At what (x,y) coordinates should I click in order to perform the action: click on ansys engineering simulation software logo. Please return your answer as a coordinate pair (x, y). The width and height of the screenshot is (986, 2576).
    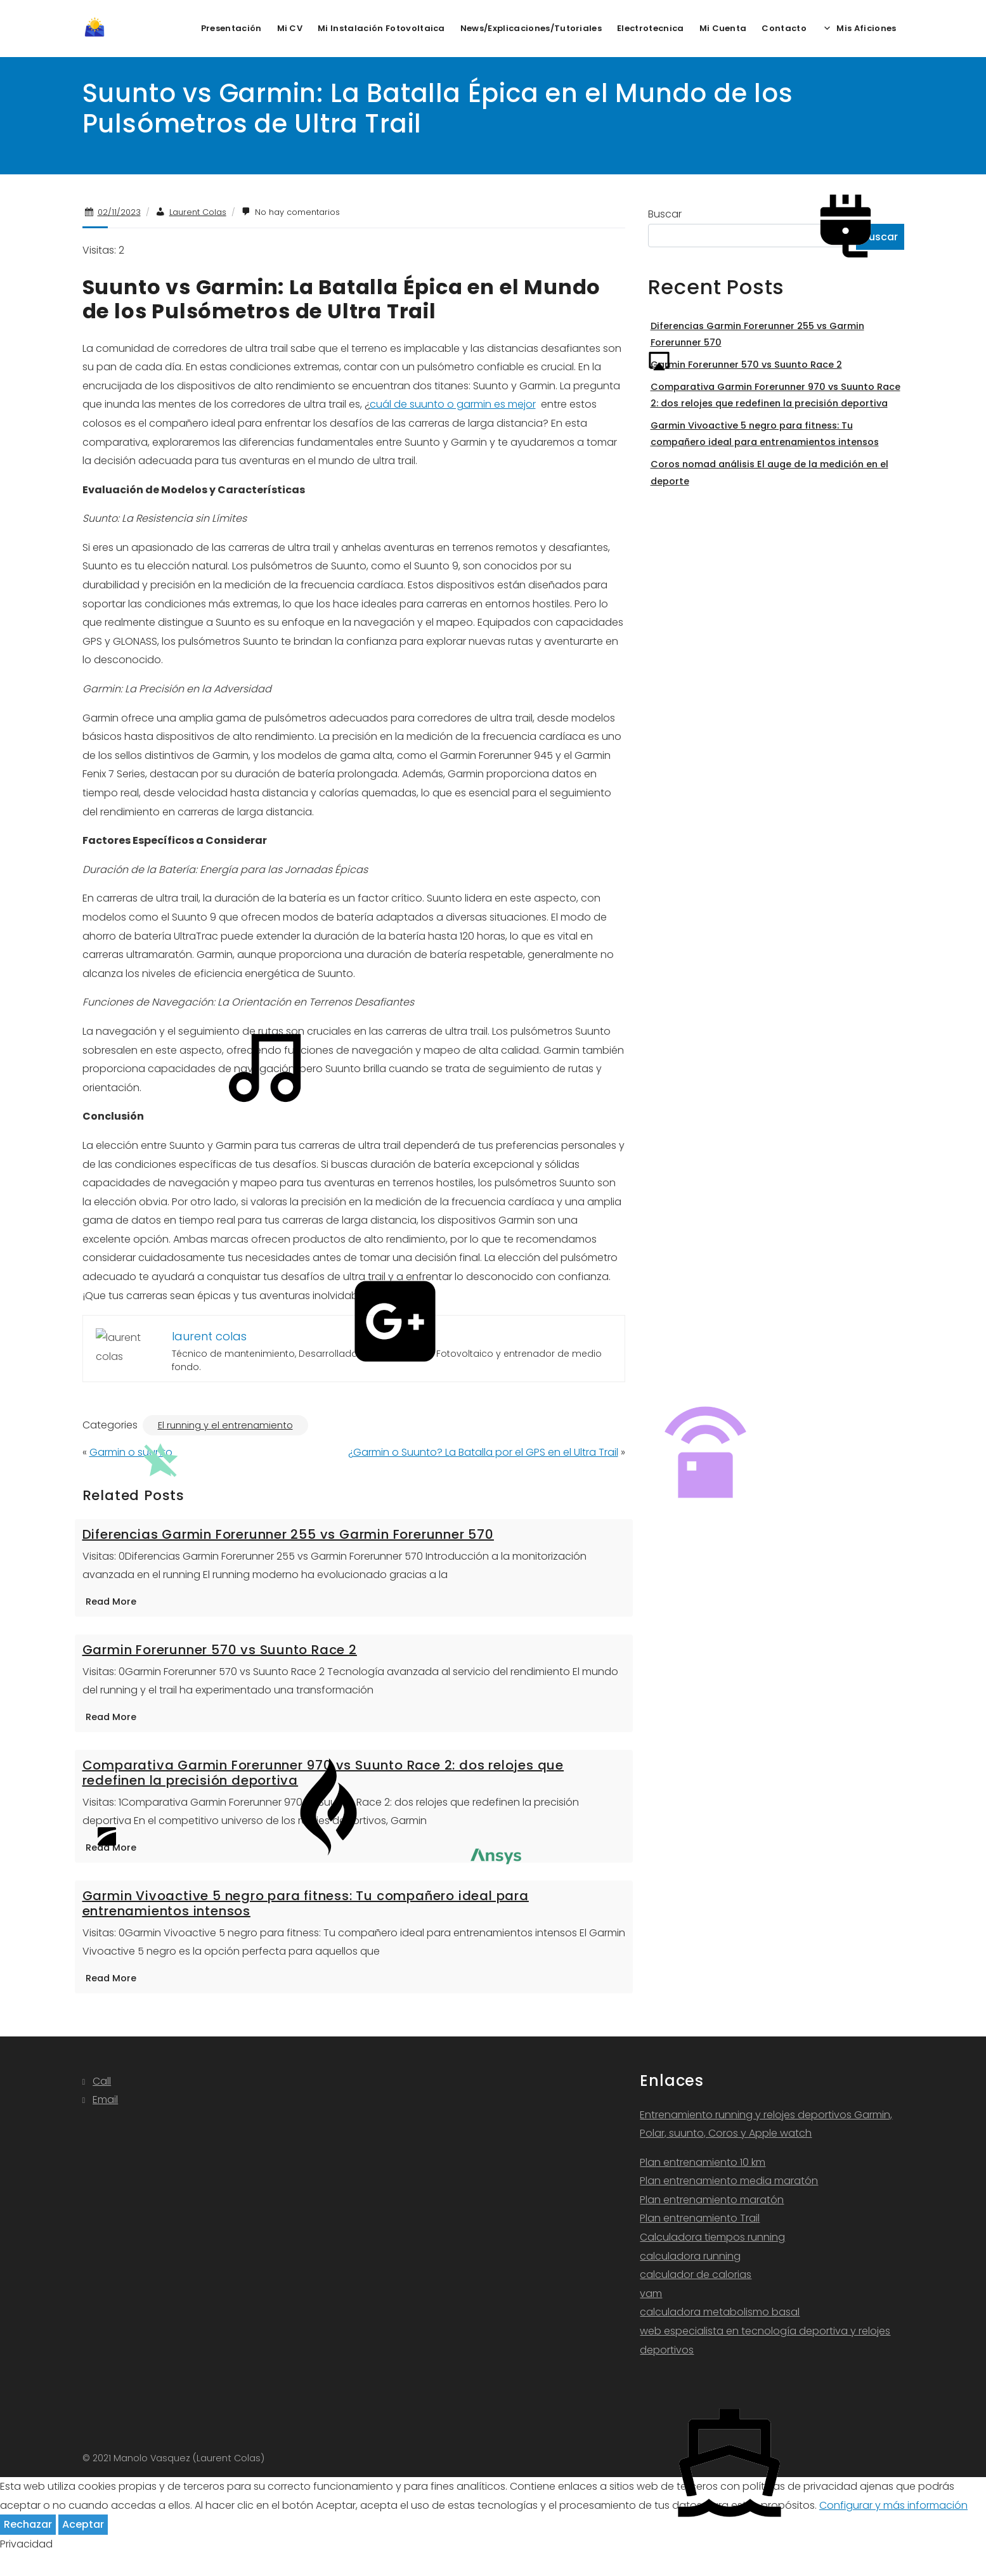
    Looking at the image, I should click on (496, 1856).